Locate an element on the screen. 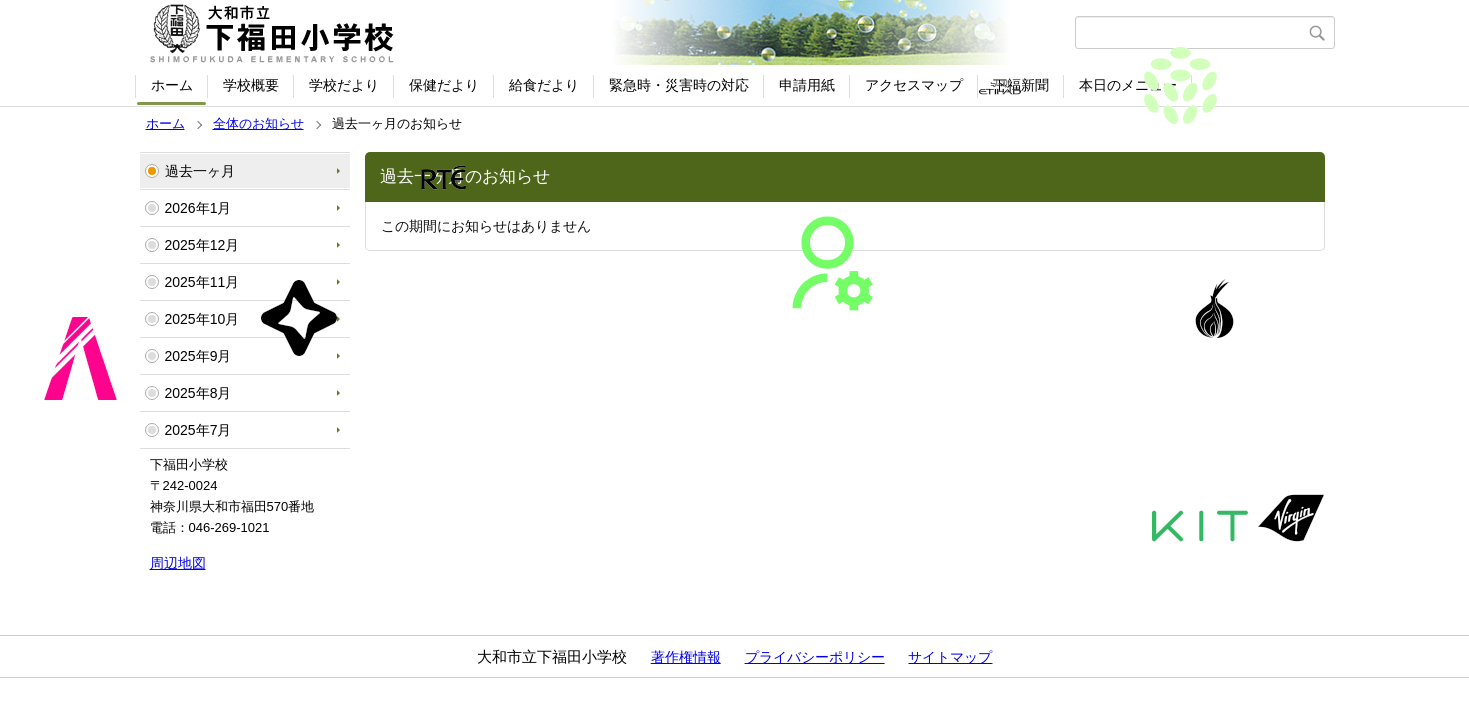 The image size is (1469, 720). access user account settings is located at coordinates (827, 264).